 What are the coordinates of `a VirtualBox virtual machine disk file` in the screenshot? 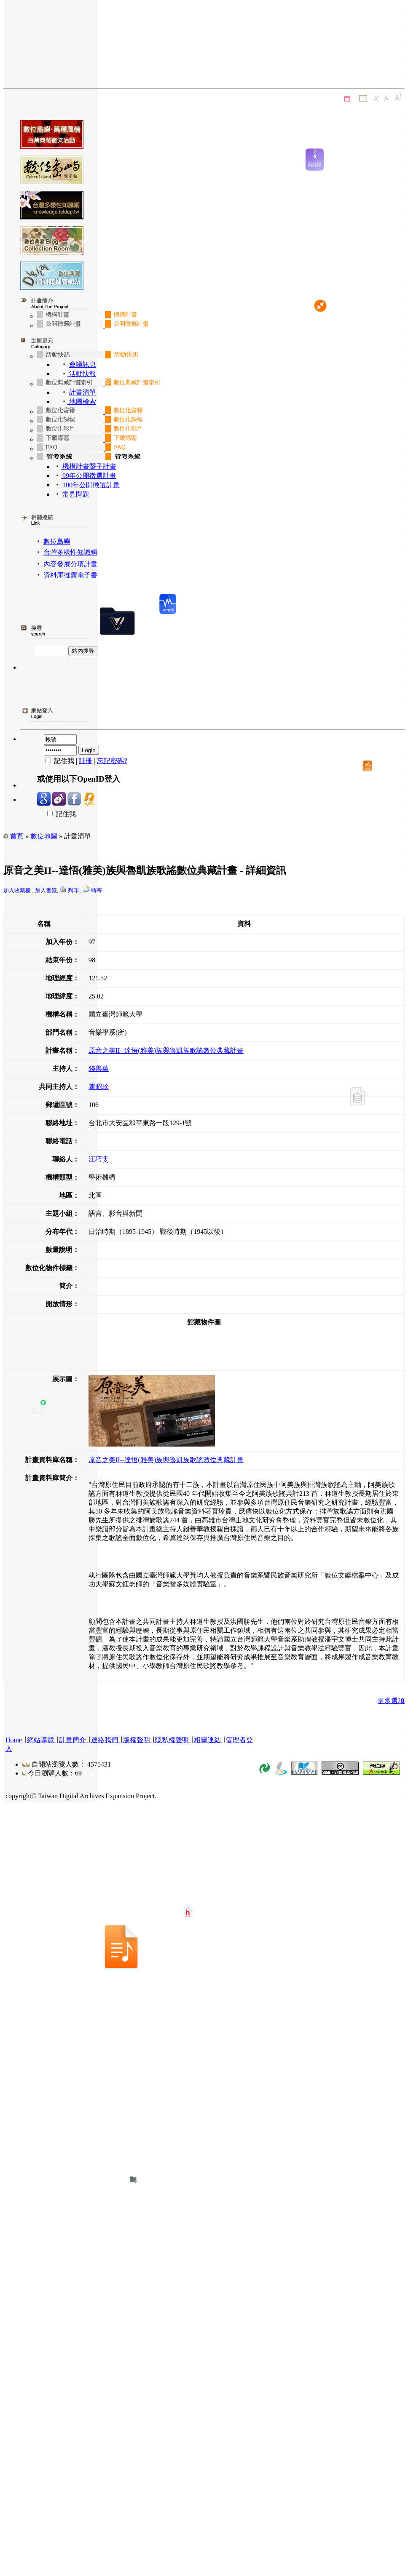 It's located at (168, 604).